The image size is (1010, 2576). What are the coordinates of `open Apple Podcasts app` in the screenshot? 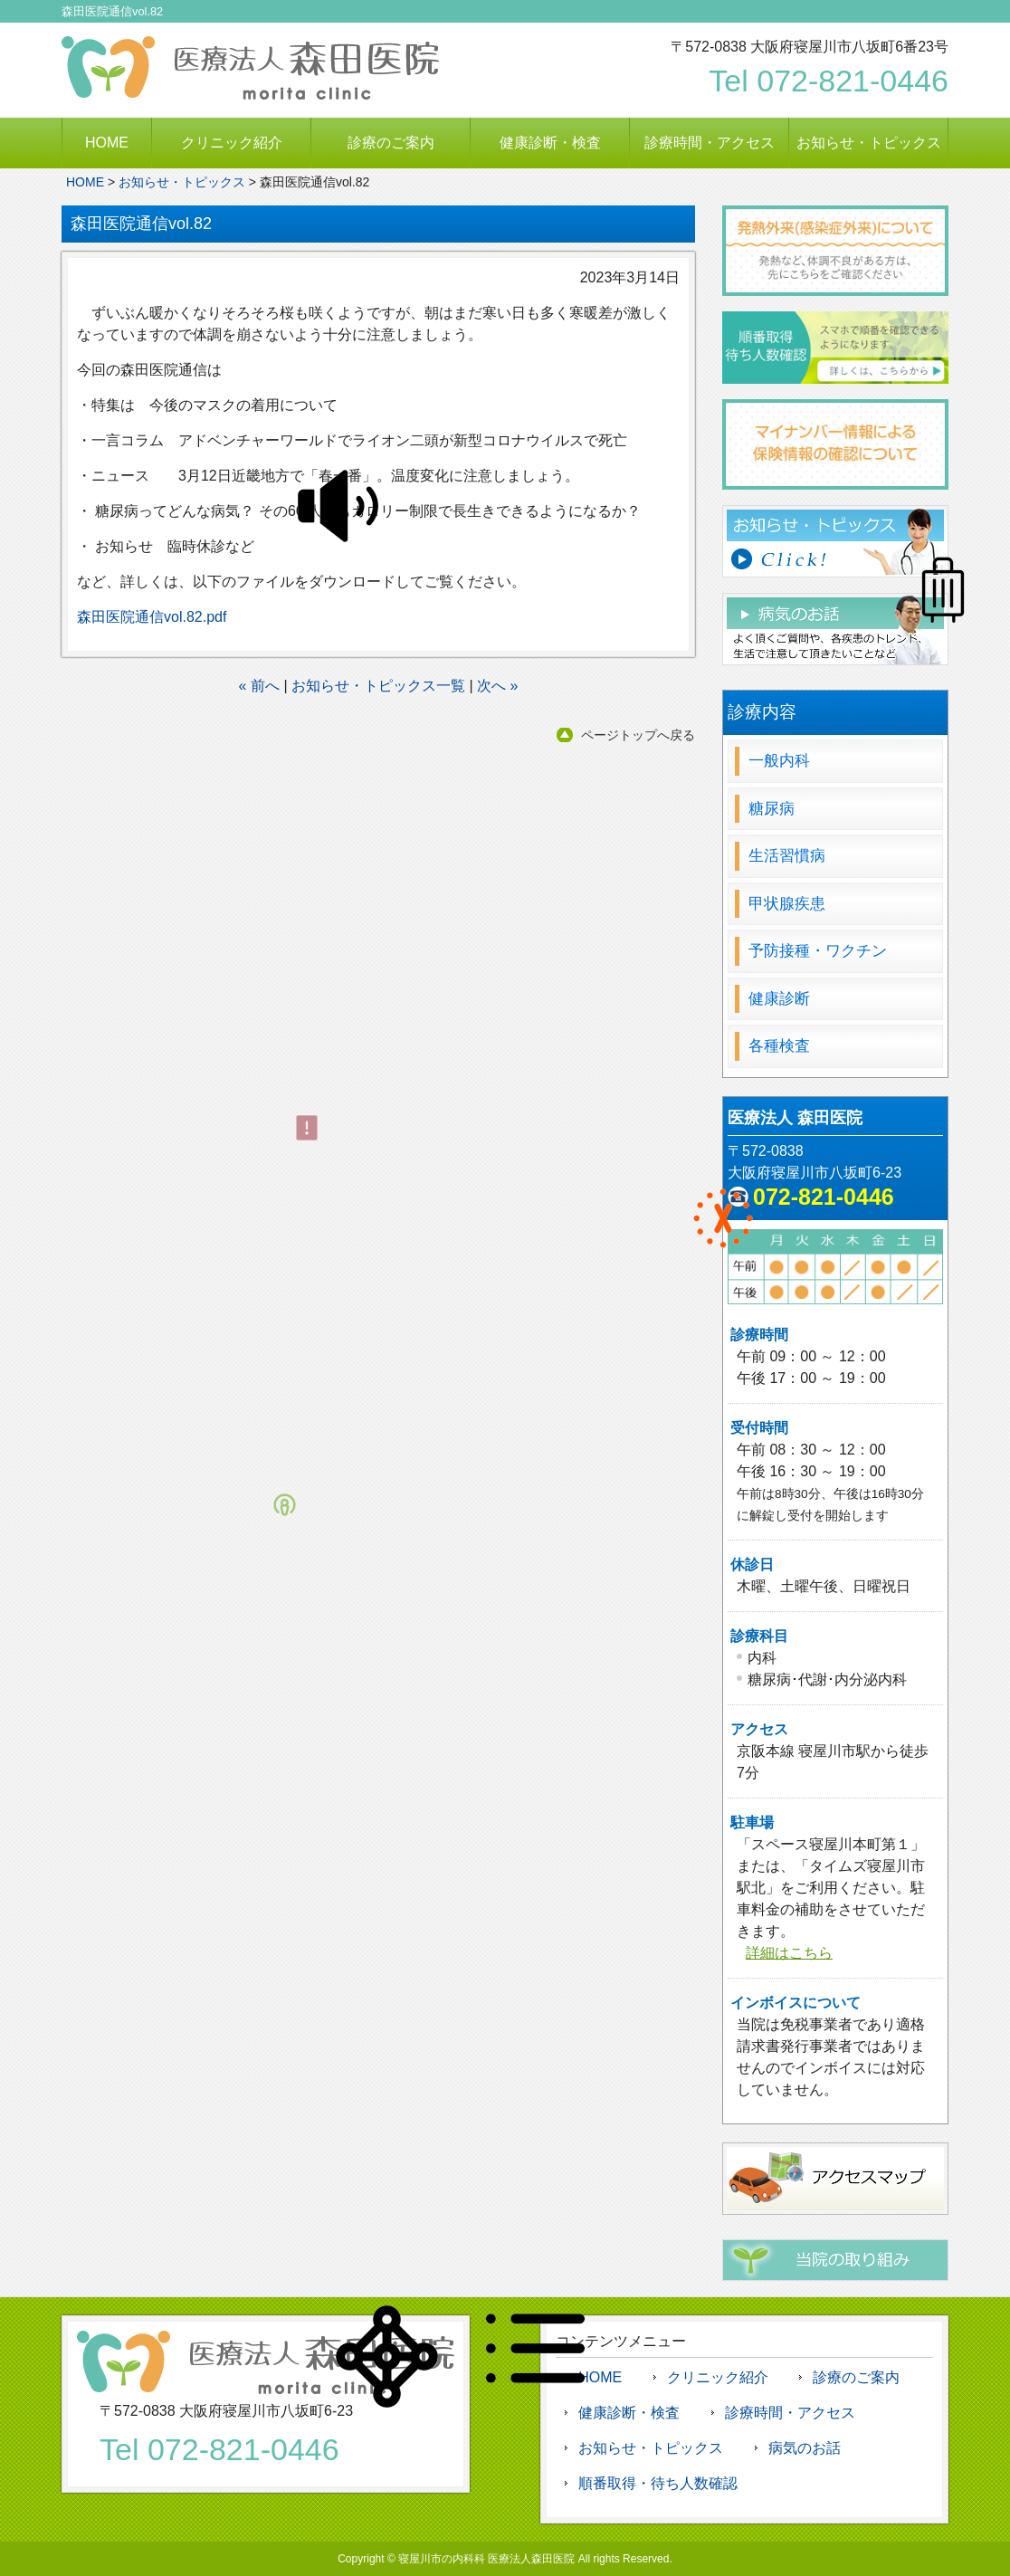 It's located at (284, 1504).